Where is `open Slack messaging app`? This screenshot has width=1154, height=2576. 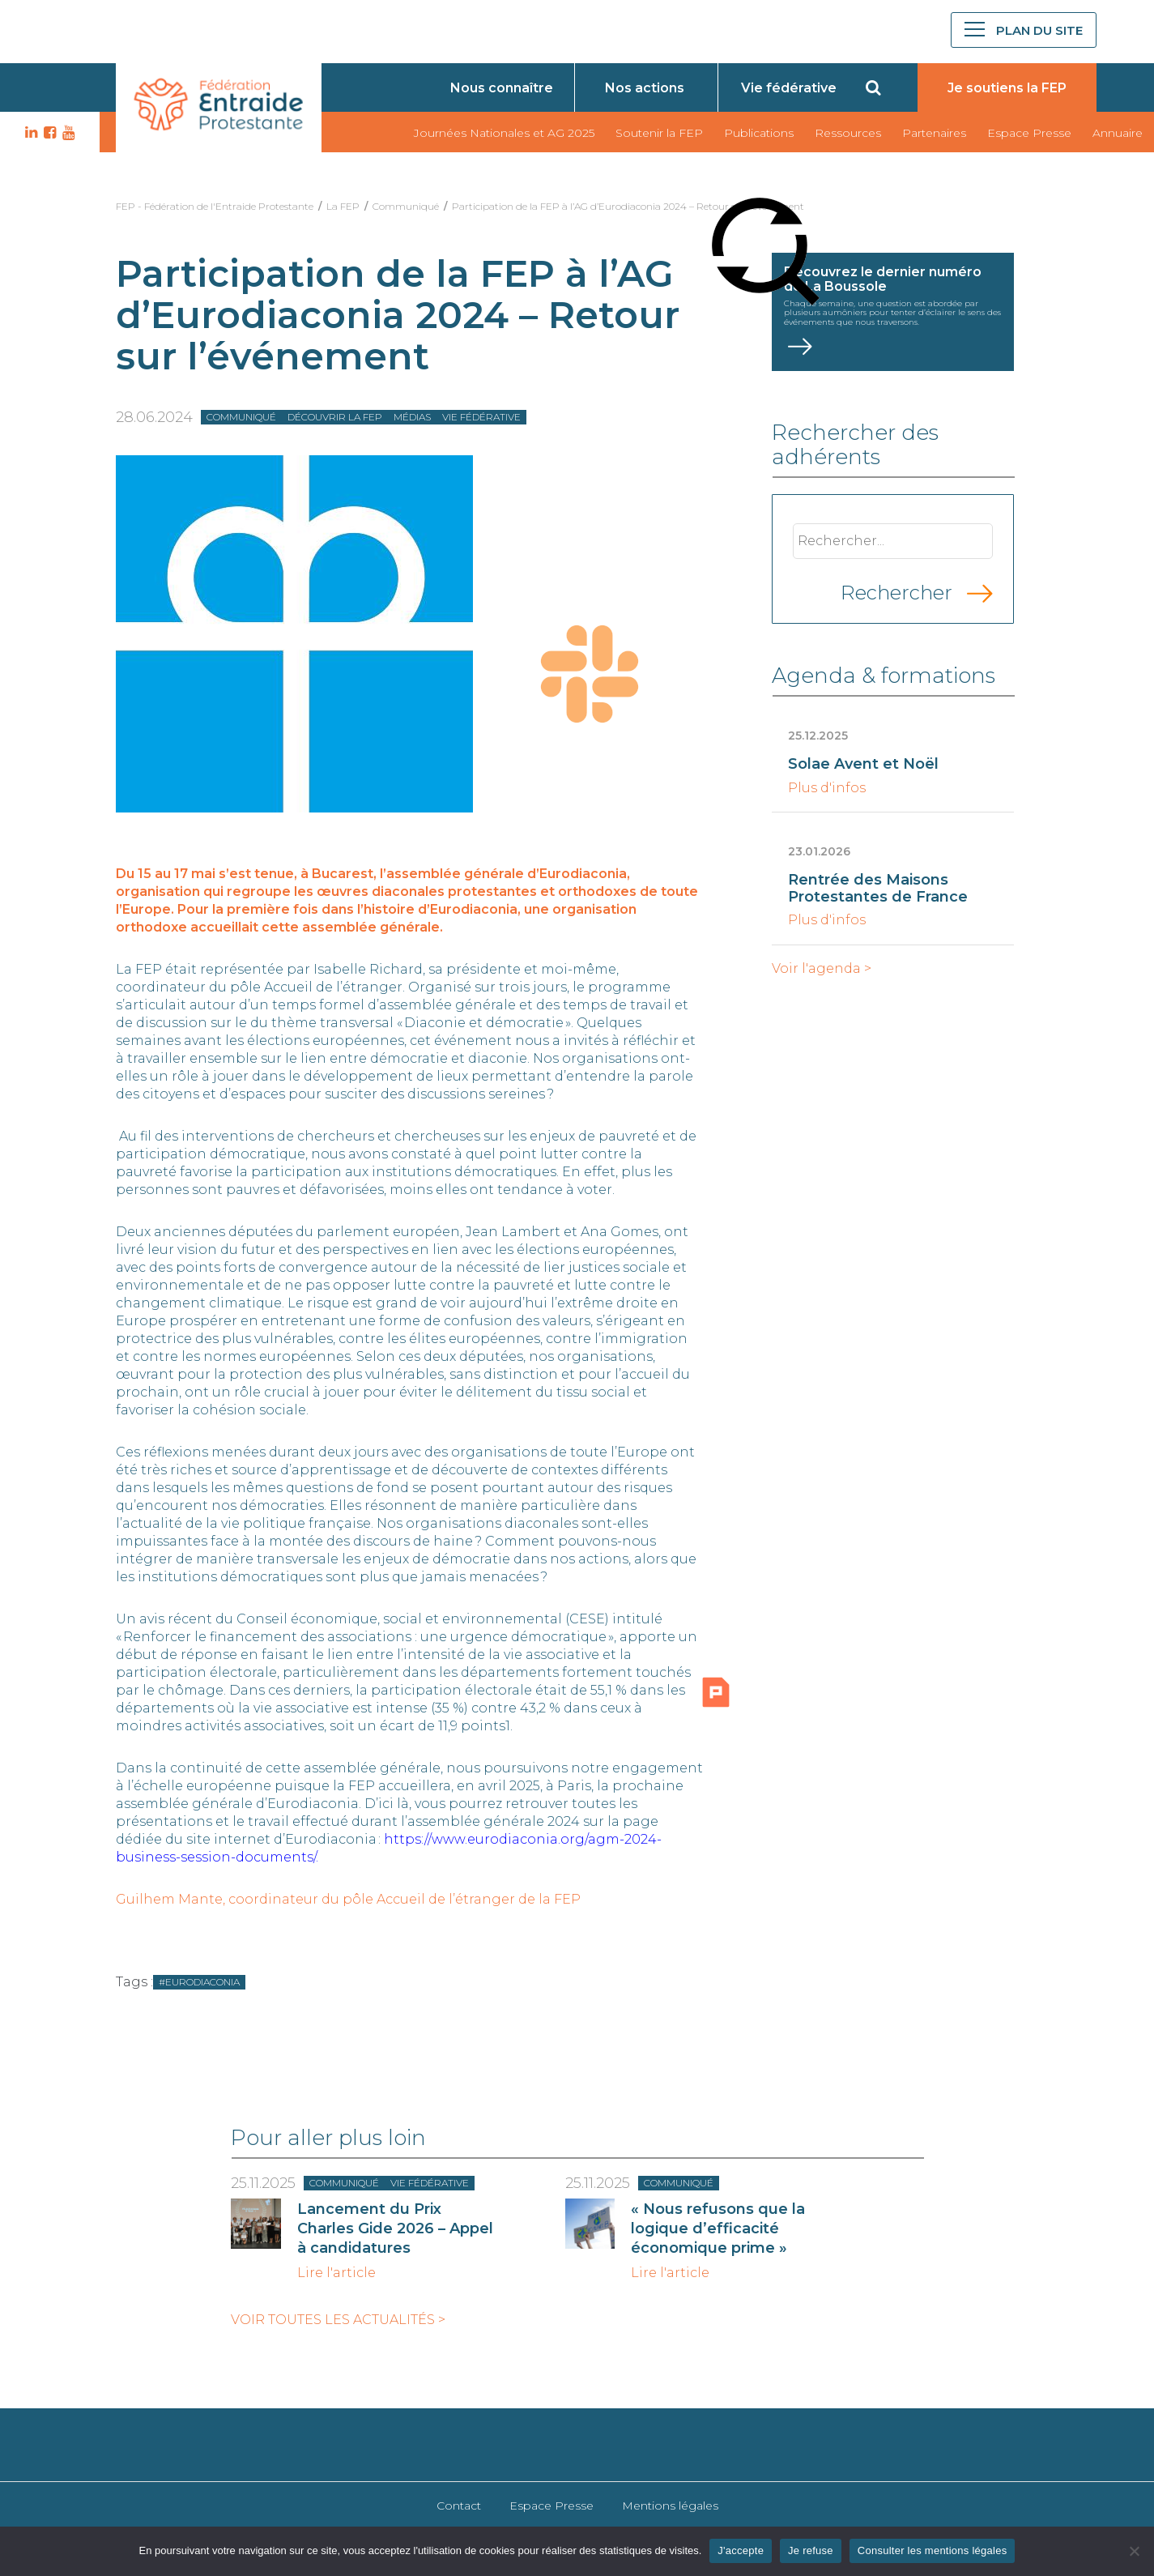 open Slack messaging app is located at coordinates (590, 674).